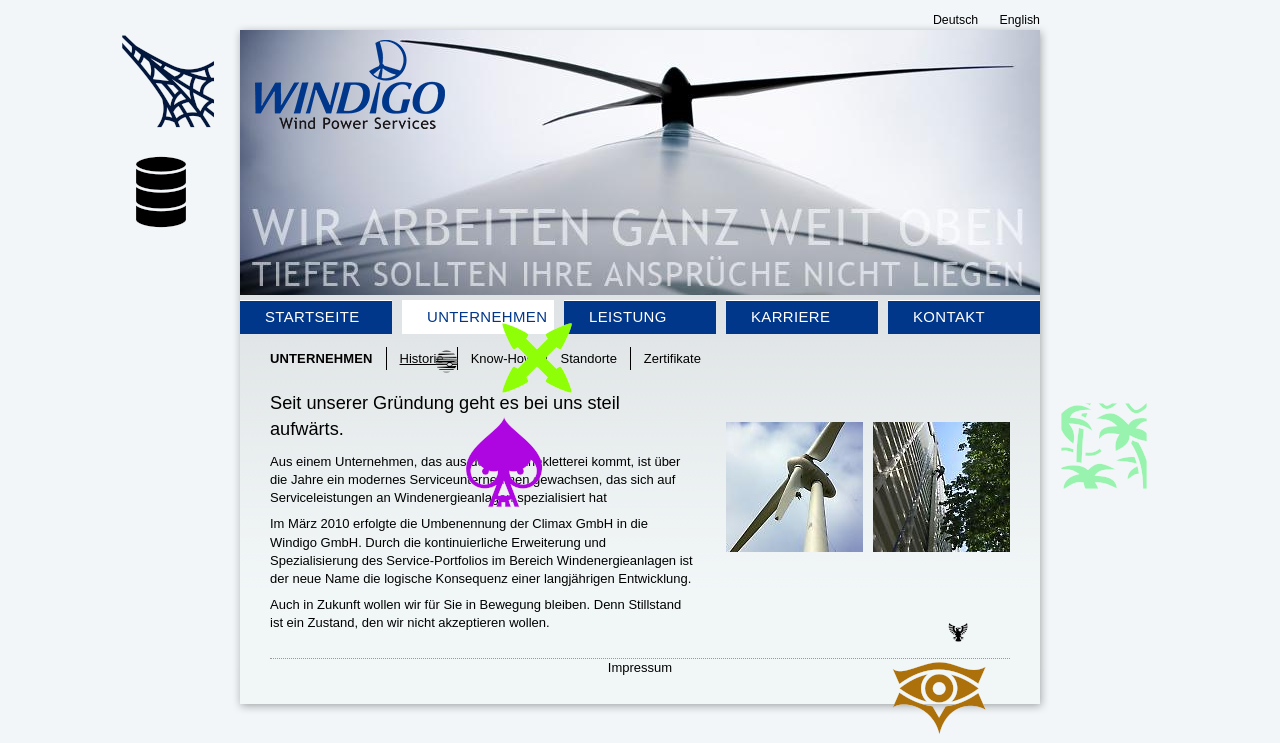 The height and width of the screenshot is (743, 1280). What do you see at coordinates (958, 632) in the screenshot?
I see `represents a guild, clan, or faction emblem` at bounding box center [958, 632].